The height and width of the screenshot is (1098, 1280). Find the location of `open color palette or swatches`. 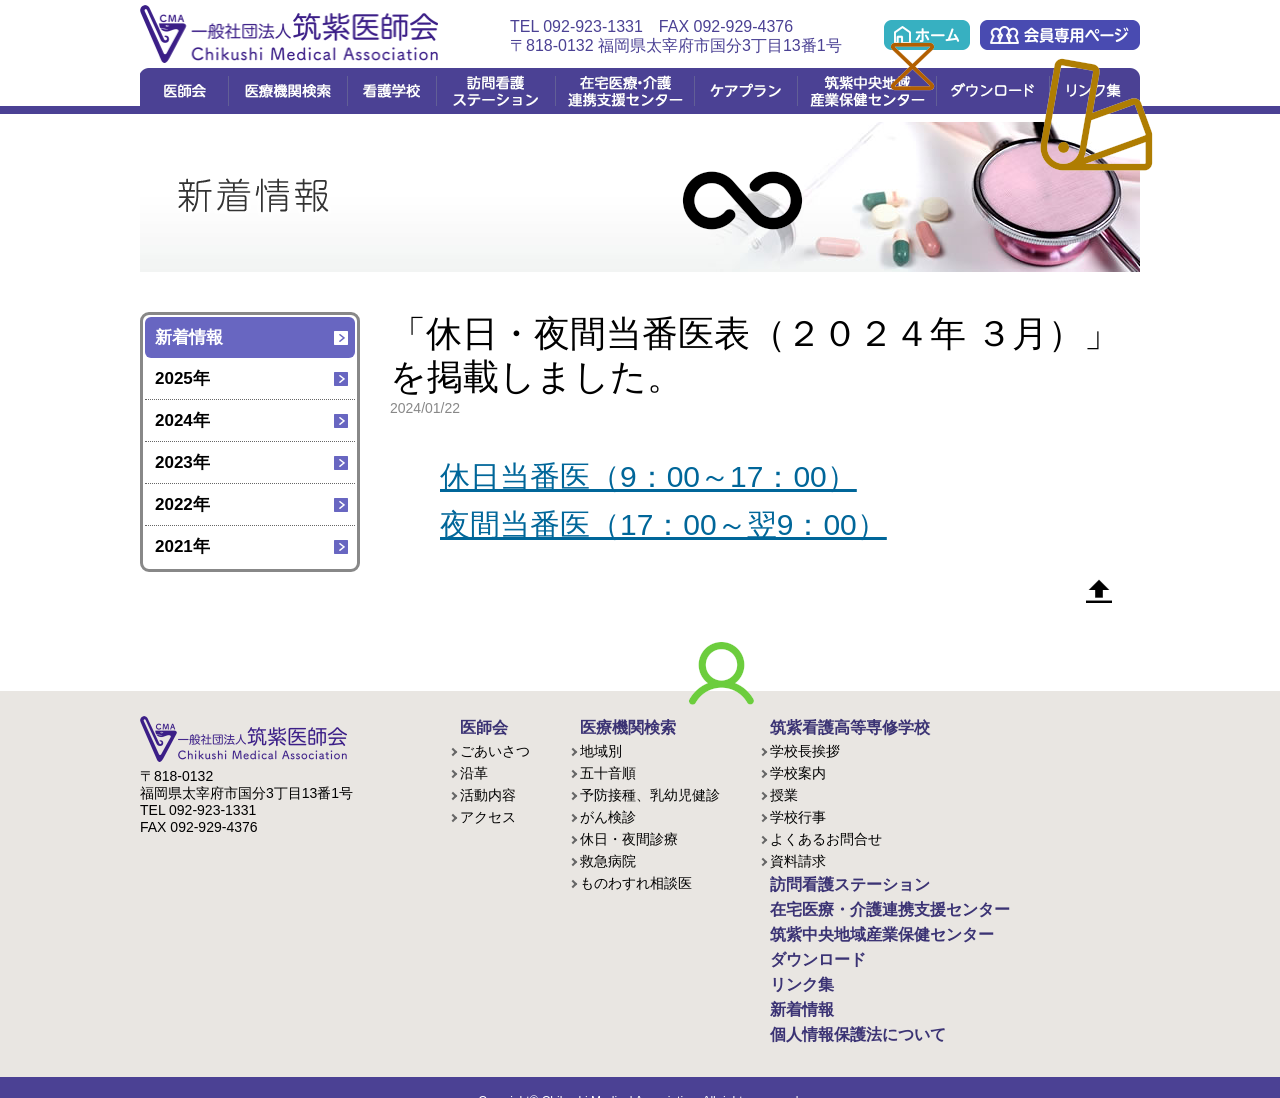

open color palette or swatches is located at coordinates (1092, 119).